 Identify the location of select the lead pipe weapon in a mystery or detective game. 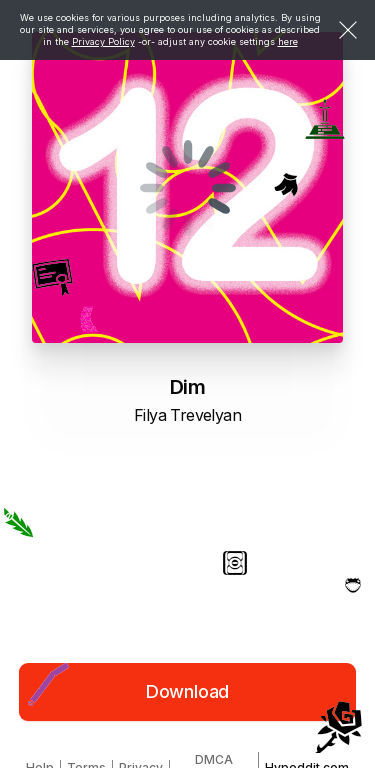
(48, 684).